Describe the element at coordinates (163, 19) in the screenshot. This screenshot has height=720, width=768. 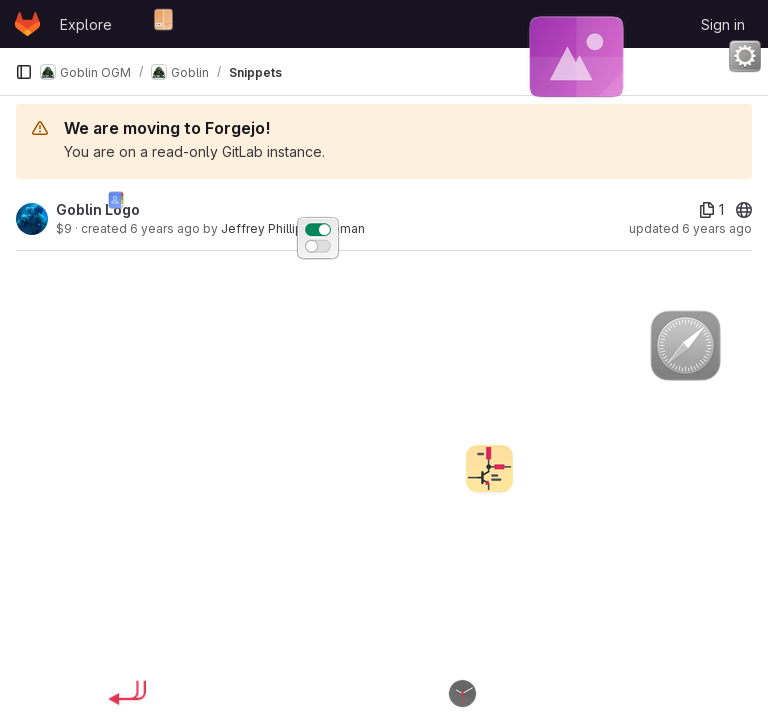
I see `open package manager application` at that location.